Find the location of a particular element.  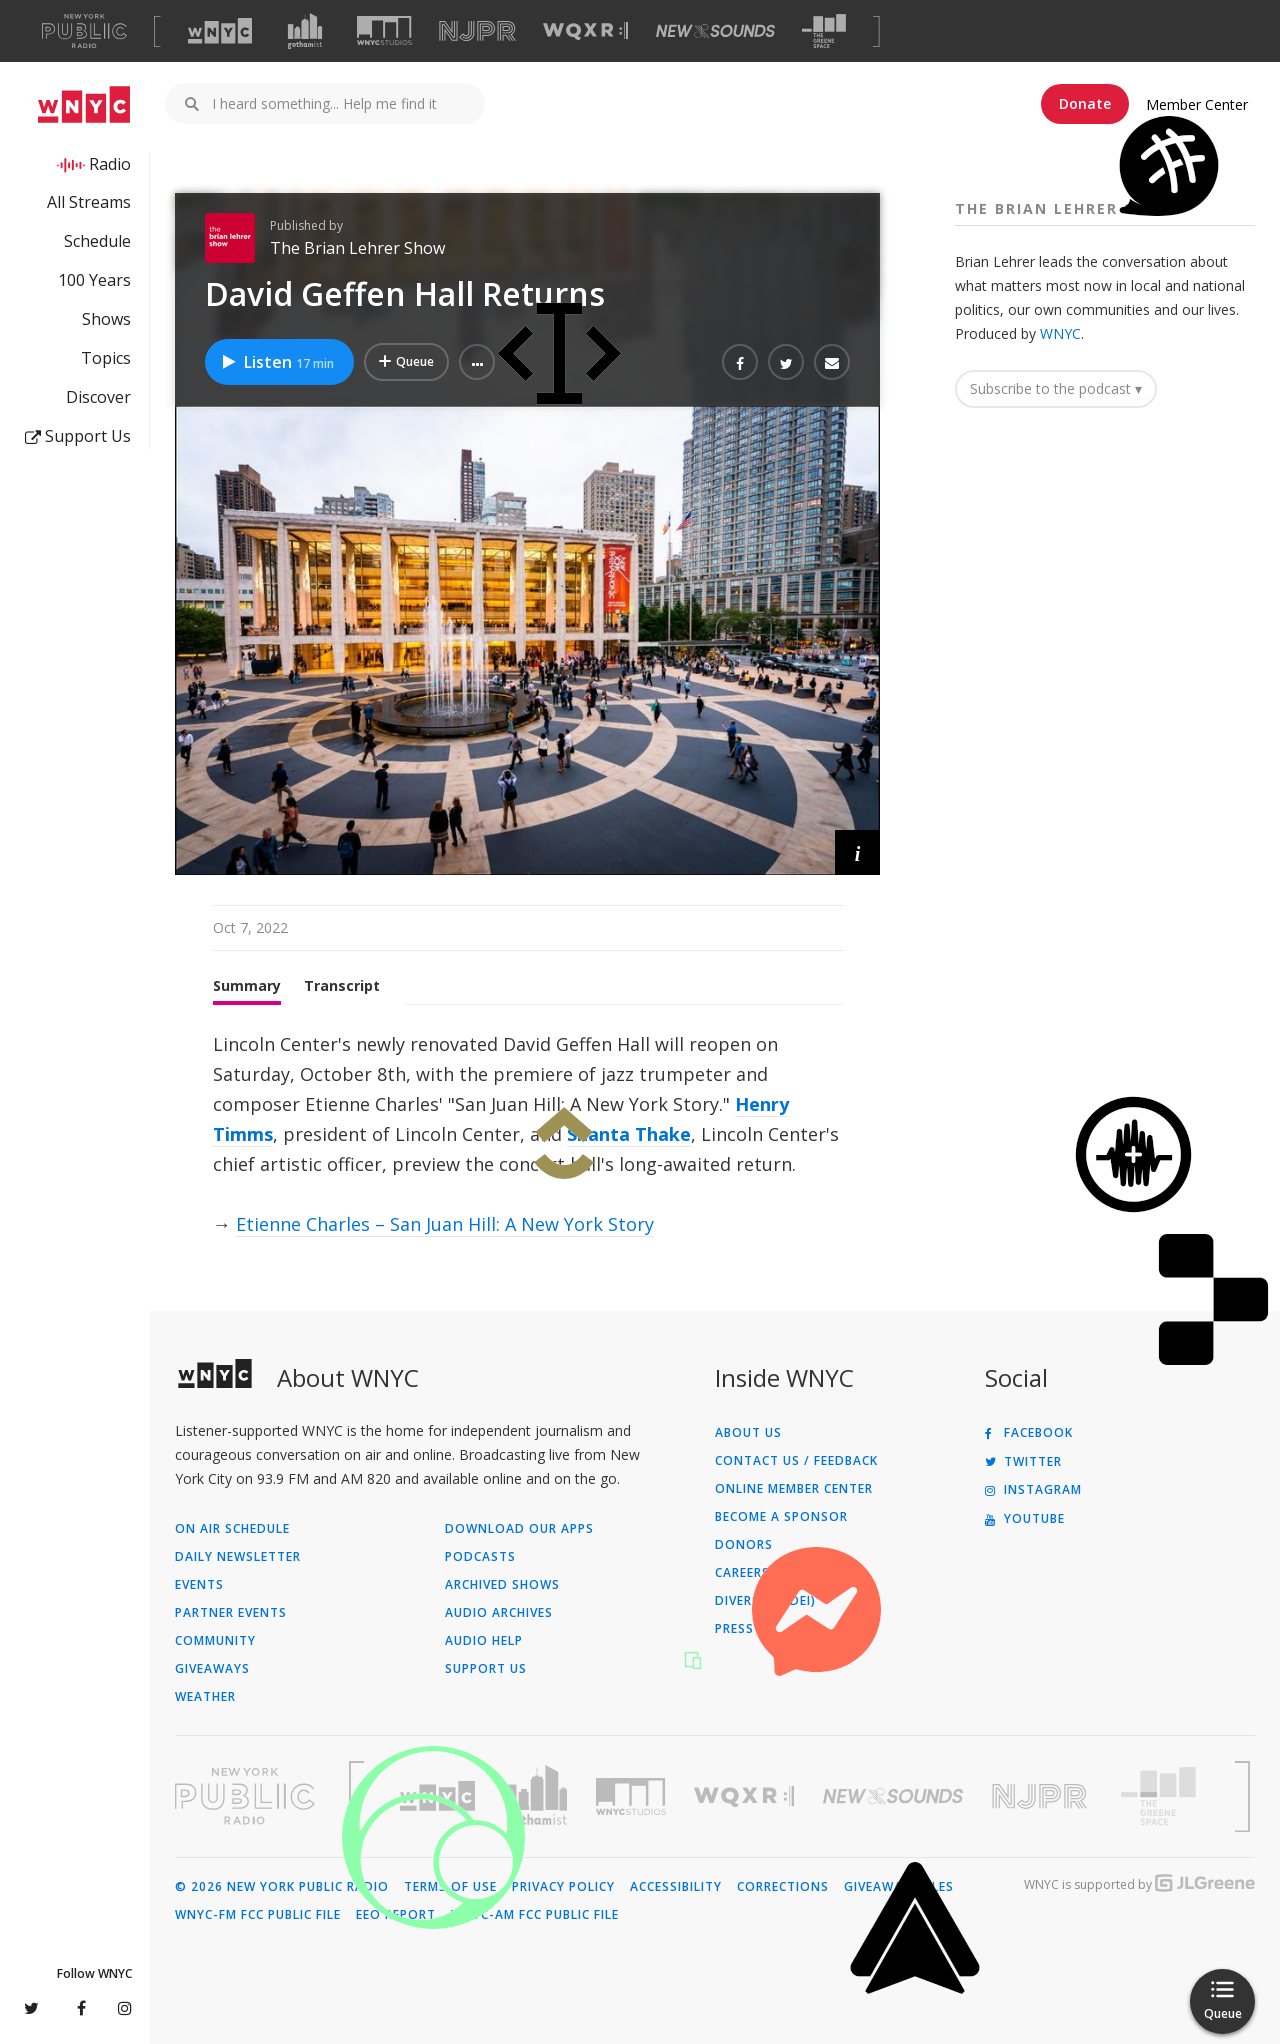

creative commons sampling plus license indicator is located at coordinates (1133, 1154).